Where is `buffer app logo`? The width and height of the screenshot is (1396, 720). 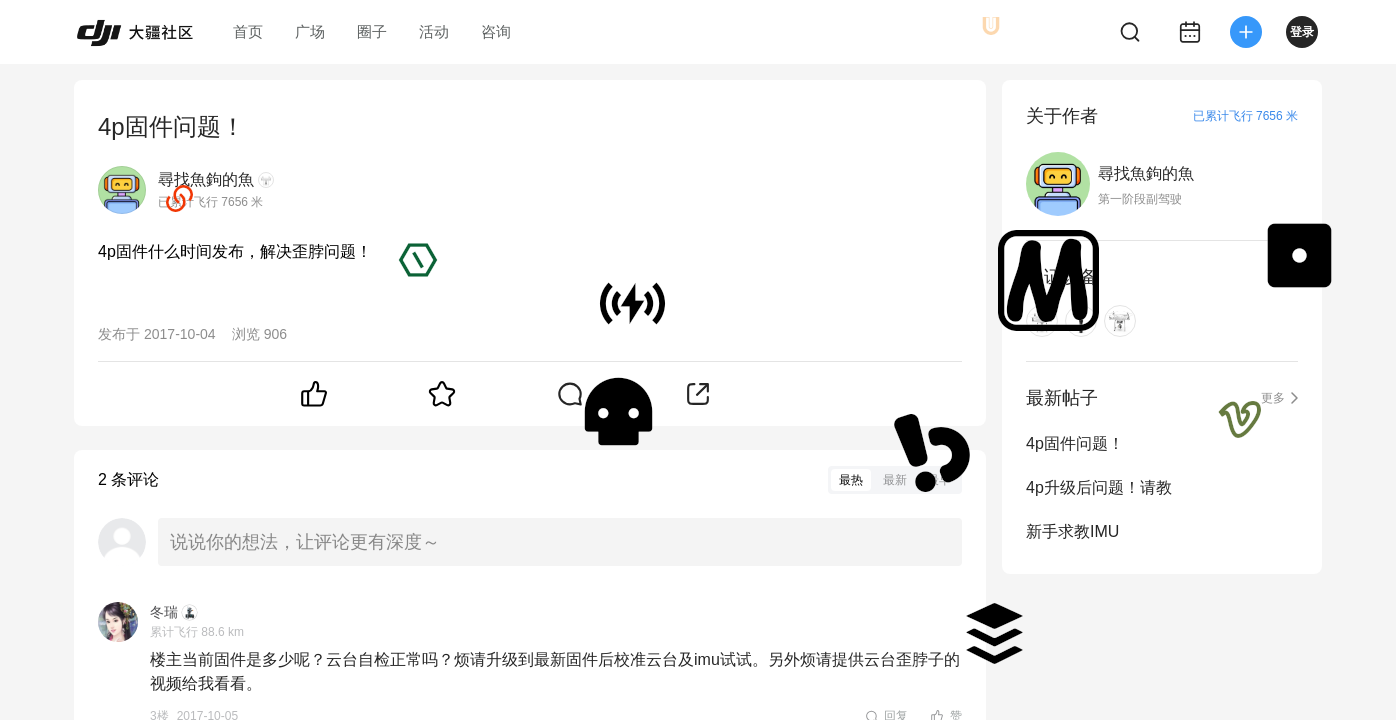 buffer app logo is located at coordinates (994, 633).